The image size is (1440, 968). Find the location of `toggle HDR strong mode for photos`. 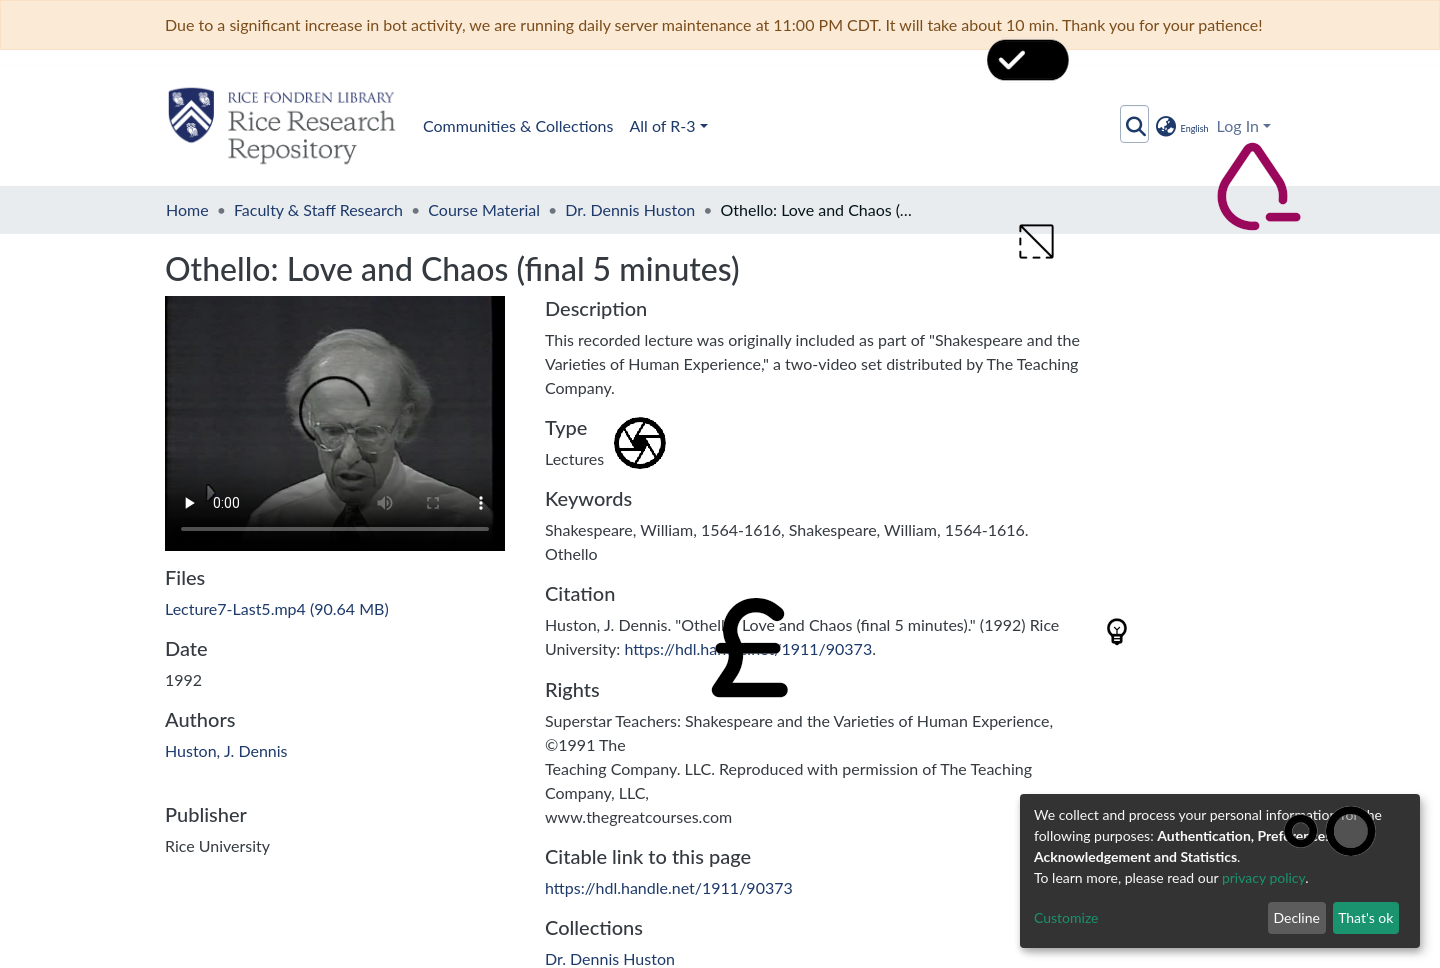

toggle HDR strong mode for photos is located at coordinates (1330, 831).